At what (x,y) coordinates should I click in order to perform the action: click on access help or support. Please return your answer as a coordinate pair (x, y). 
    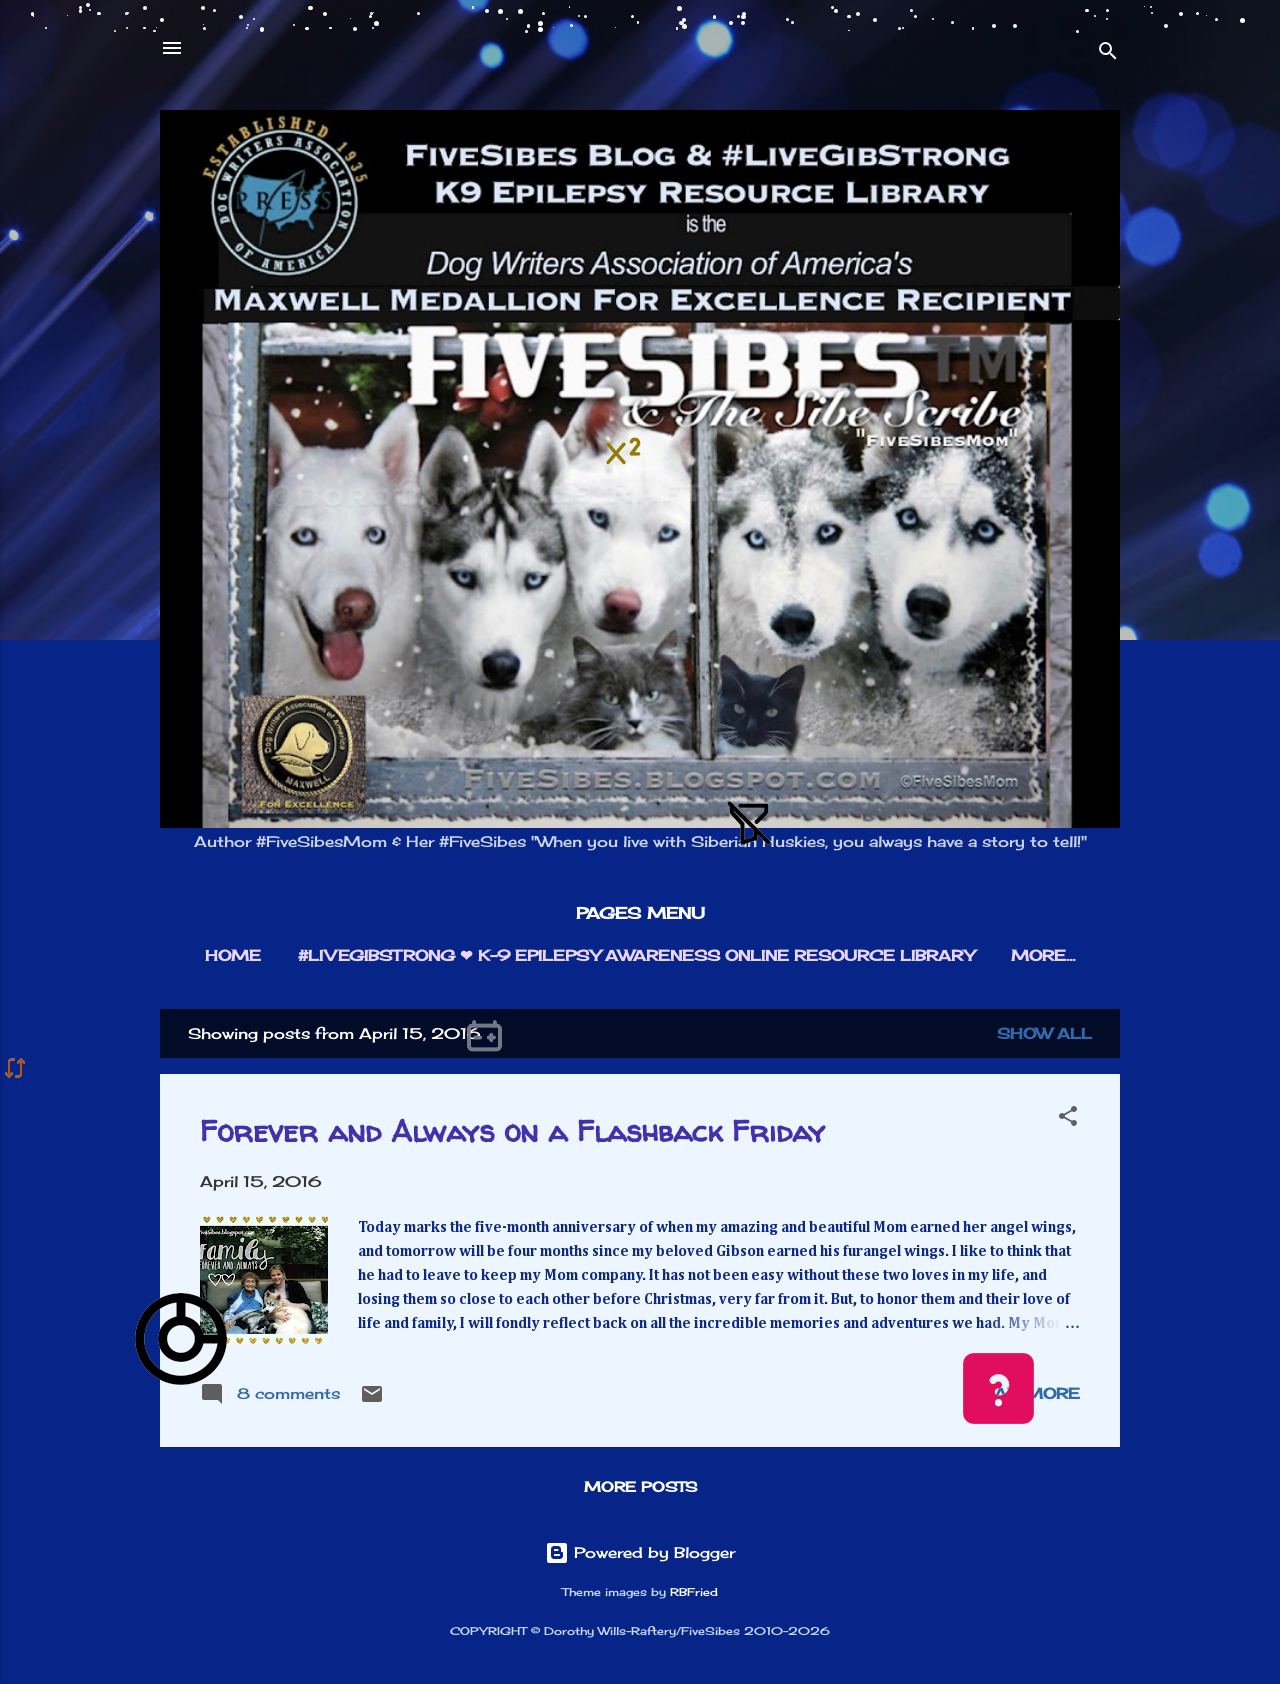
    Looking at the image, I should click on (998, 1388).